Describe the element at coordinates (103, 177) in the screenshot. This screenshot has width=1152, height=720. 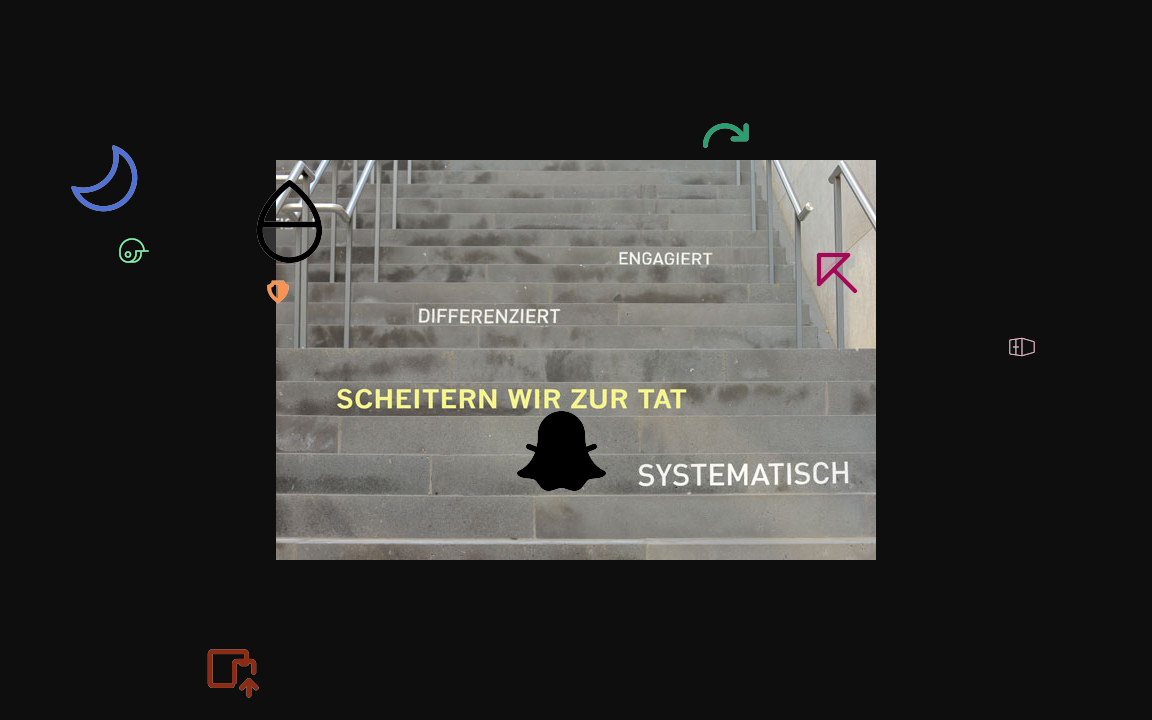
I see `switch to dark mode` at that location.